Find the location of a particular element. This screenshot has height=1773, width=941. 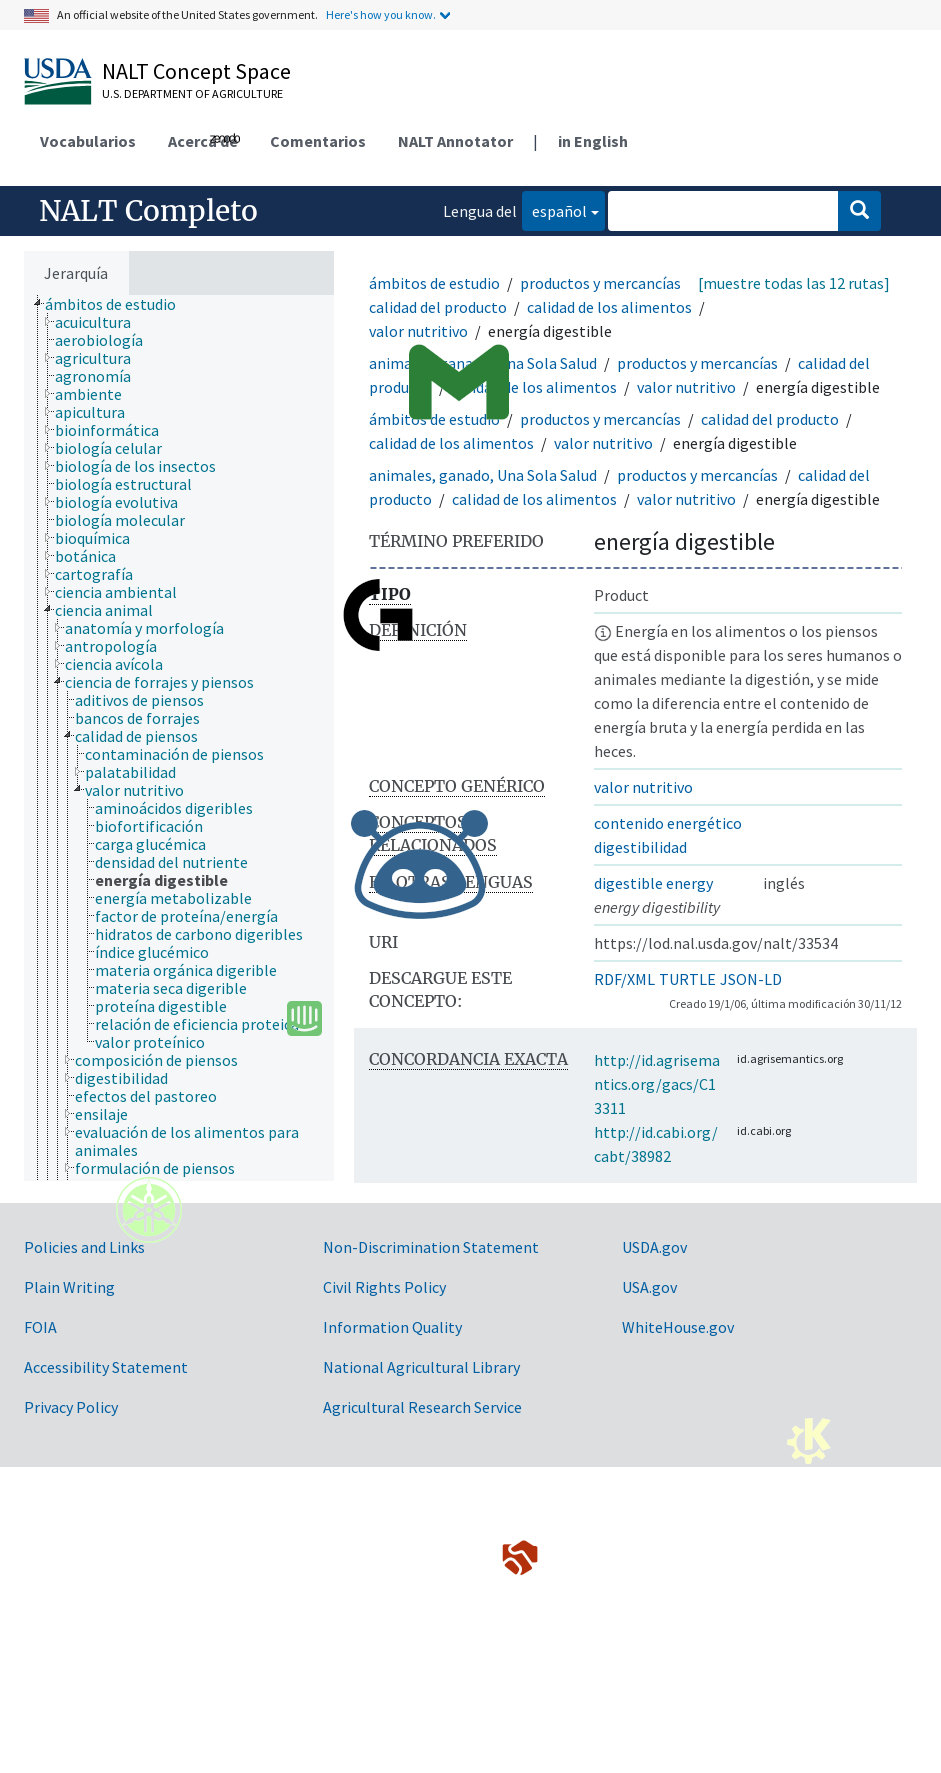

open intercom chat support is located at coordinates (304, 1018).